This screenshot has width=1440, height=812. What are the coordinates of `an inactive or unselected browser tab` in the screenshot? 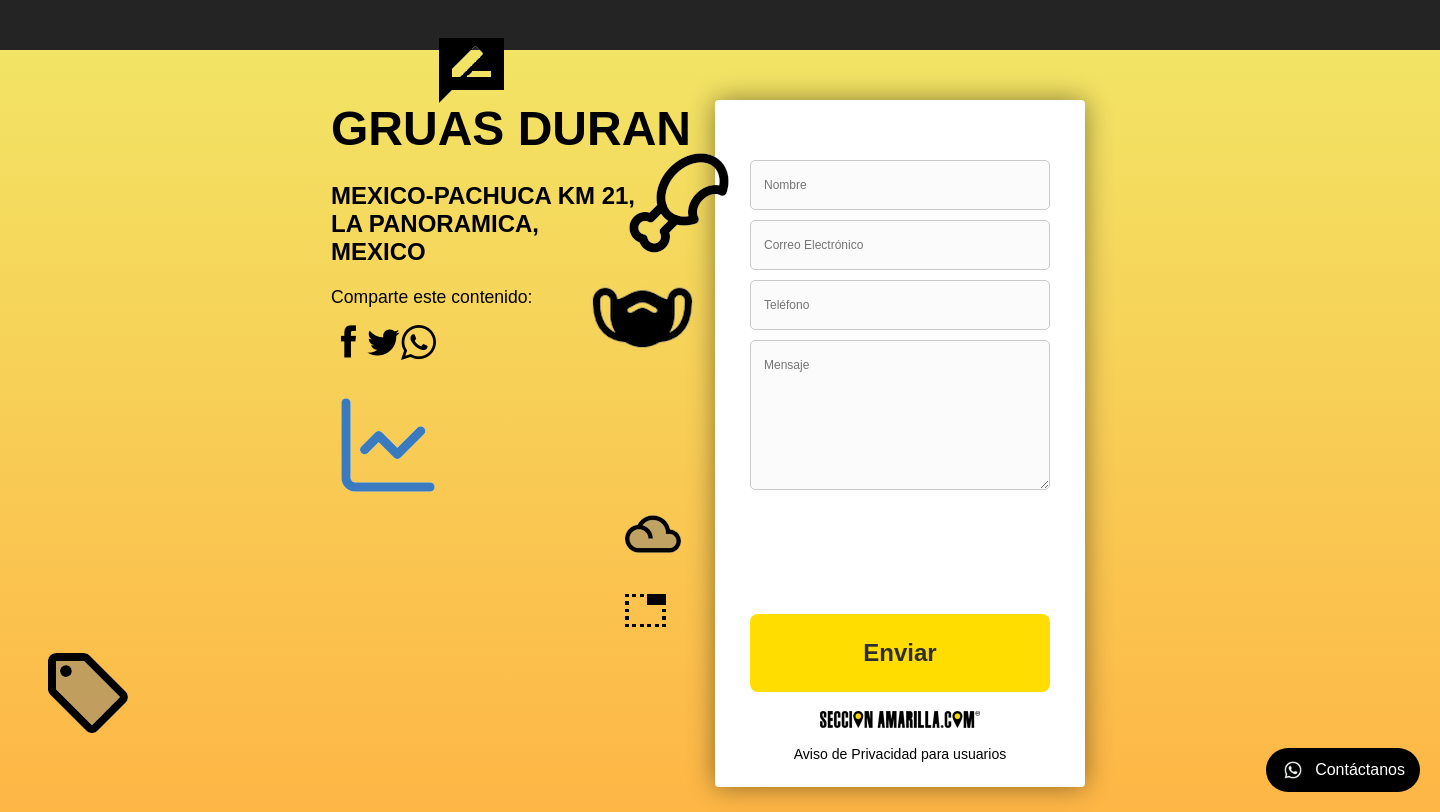 It's located at (645, 610).